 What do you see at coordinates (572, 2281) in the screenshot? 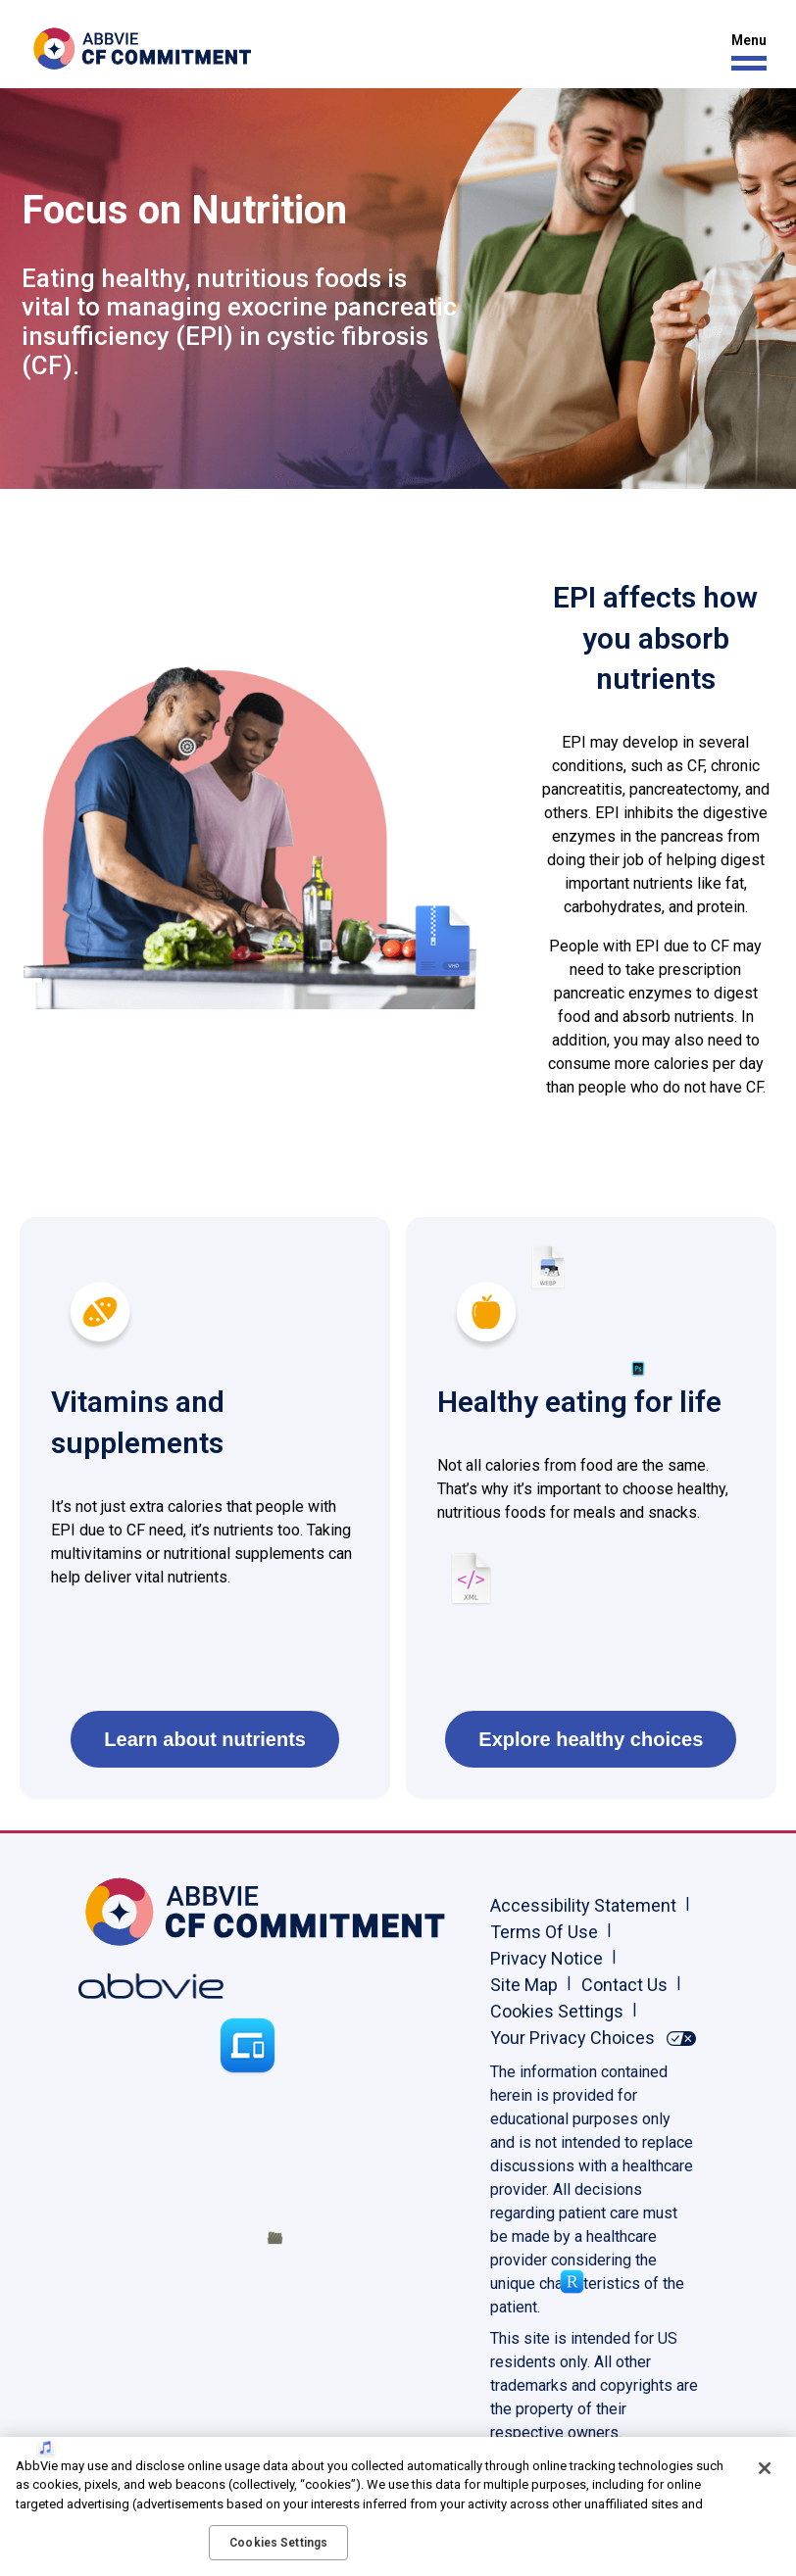
I see `open RStudio application` at bounding box center [572, 2281].